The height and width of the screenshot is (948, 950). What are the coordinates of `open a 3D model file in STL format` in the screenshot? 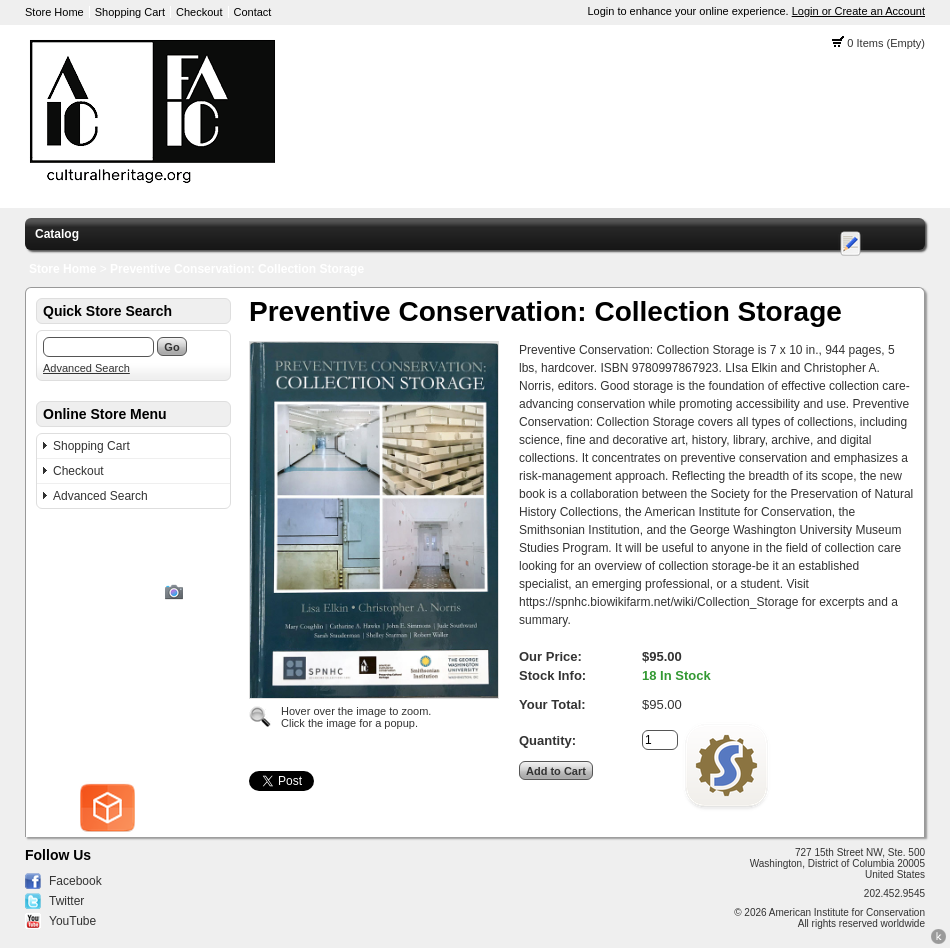 It's located at (107, 806).